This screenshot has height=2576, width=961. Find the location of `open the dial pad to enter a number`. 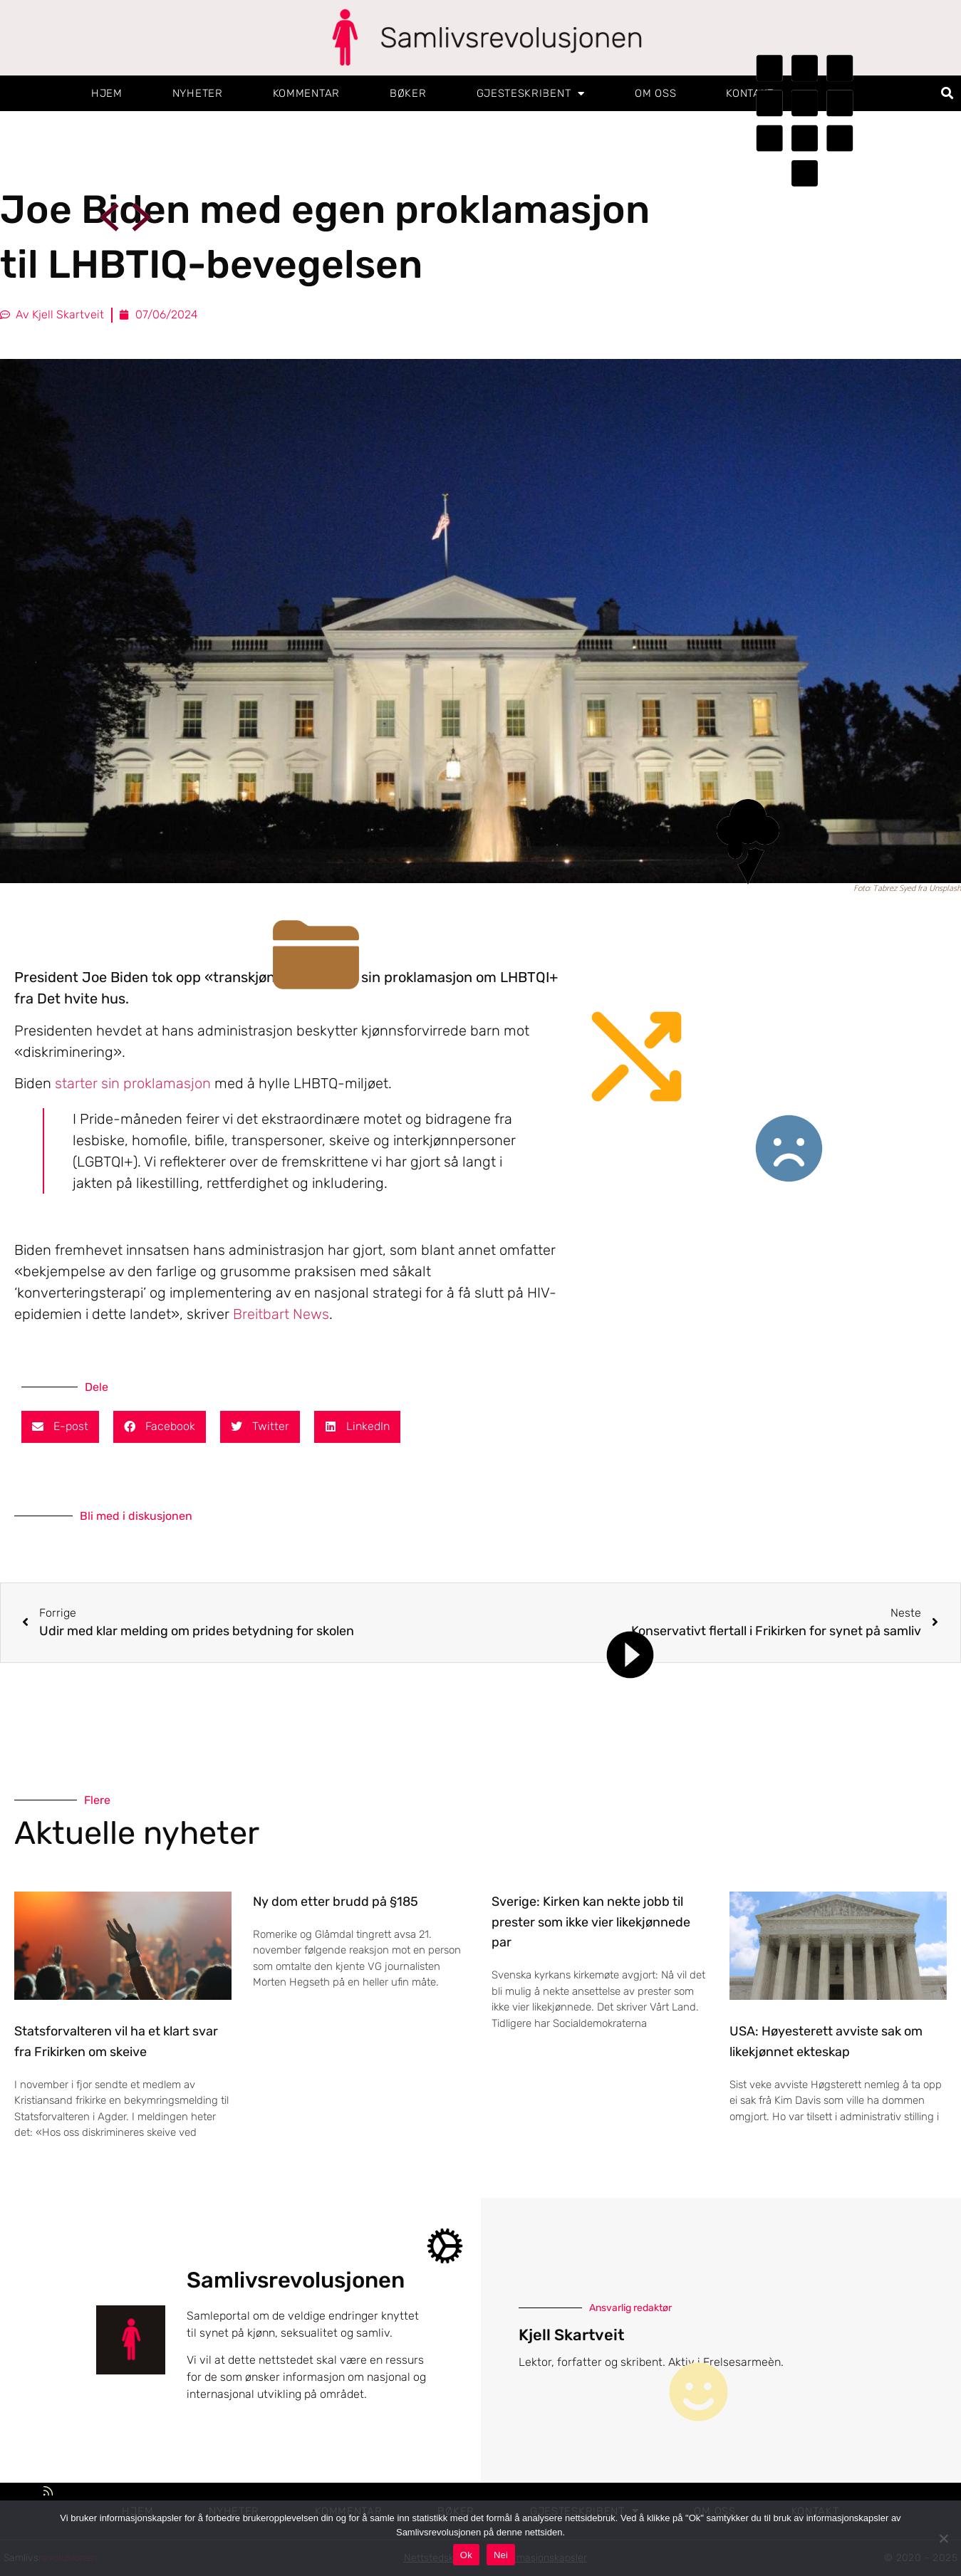

open the dial pad to enter a number is located at coordinates (804, 120).